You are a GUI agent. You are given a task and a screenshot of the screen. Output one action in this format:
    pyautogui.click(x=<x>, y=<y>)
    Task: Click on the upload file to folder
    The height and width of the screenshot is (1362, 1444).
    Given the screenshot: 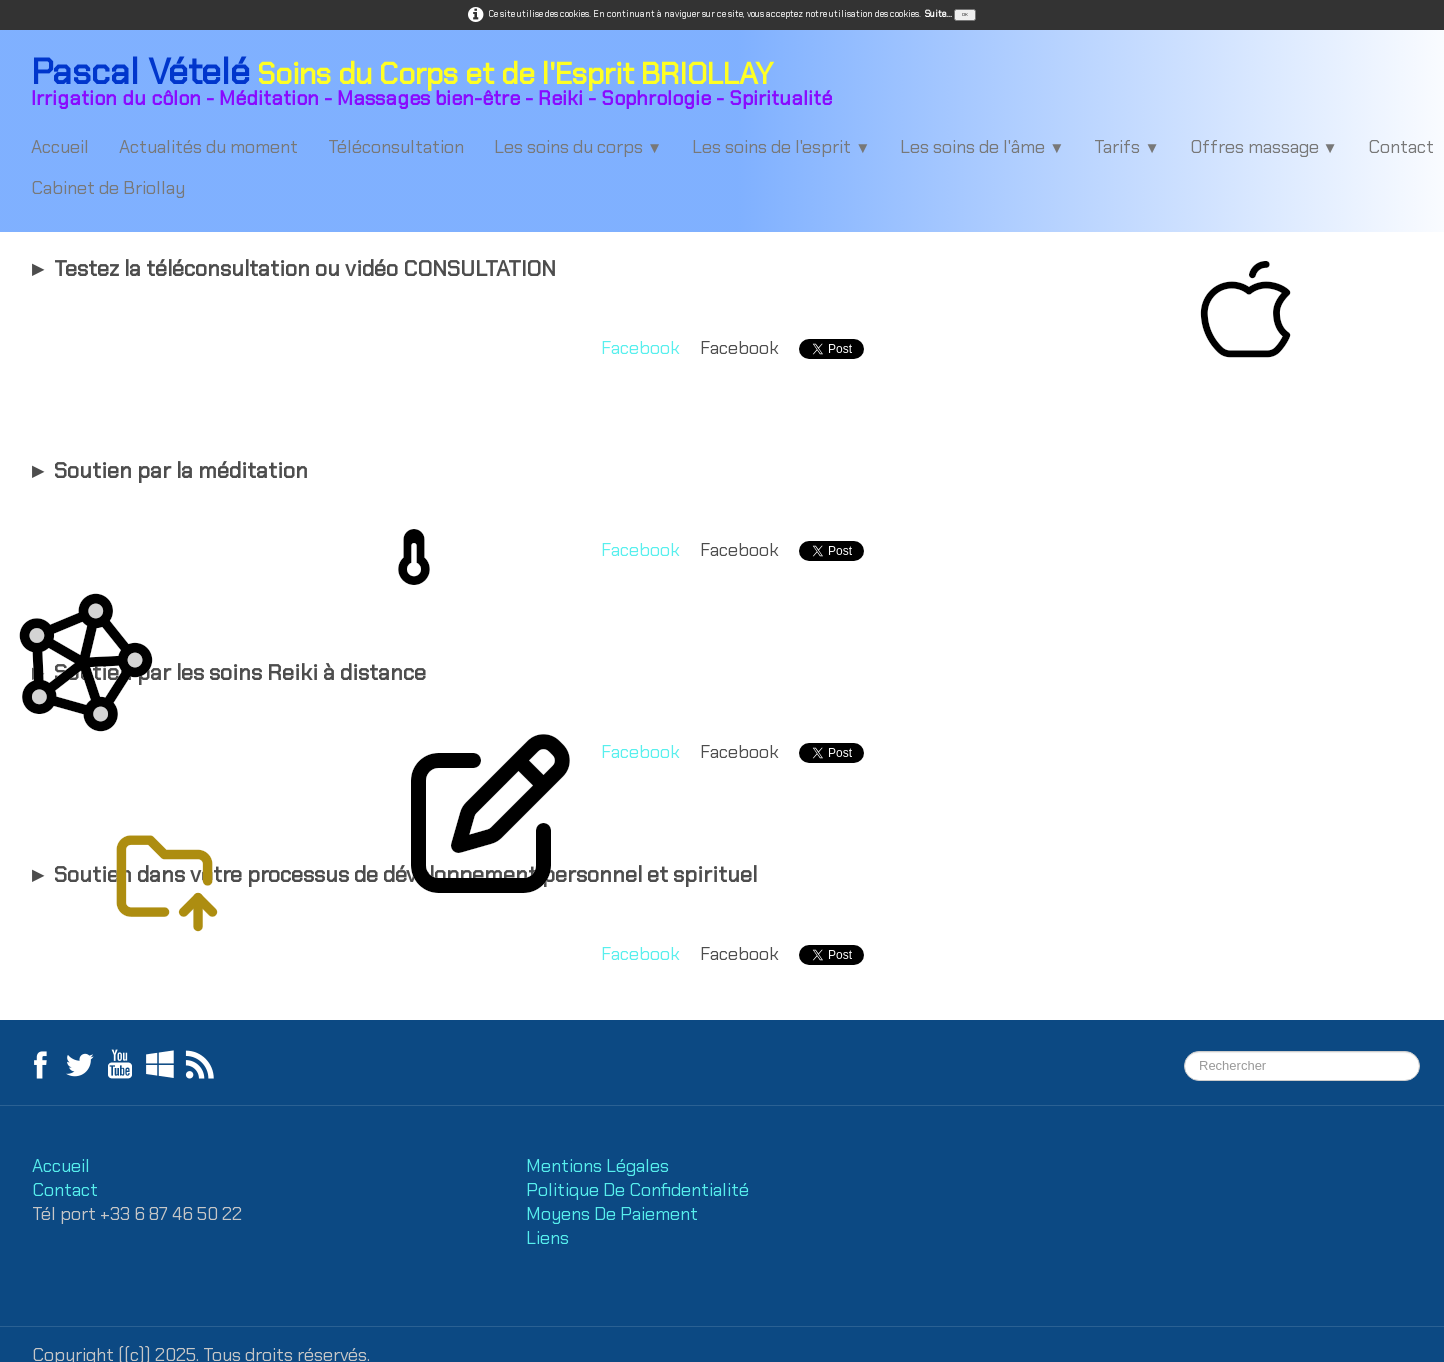 What is the action you would take?
    pyautogui.click(x=164, y=878)
    